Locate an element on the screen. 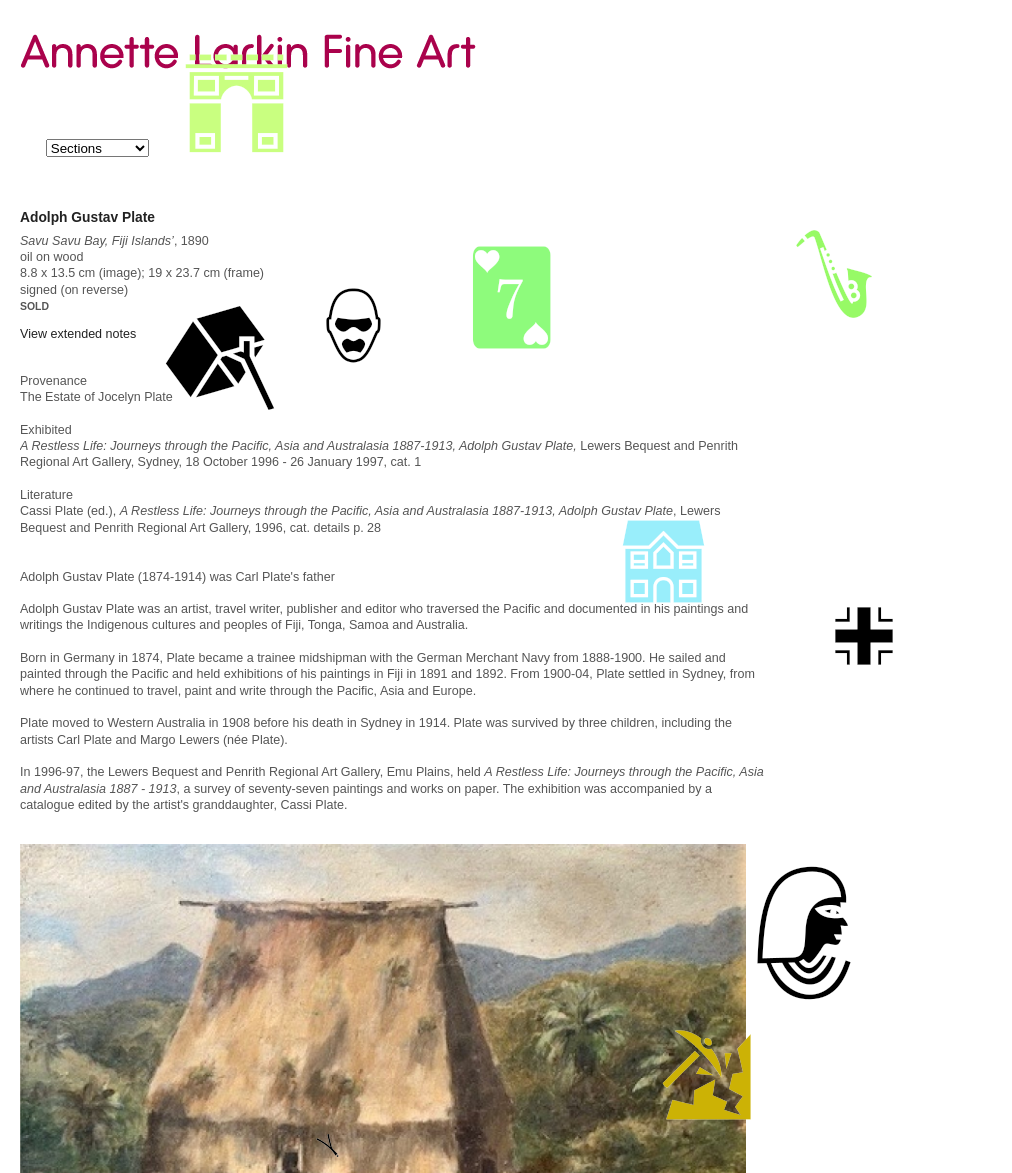  seven of hearts playing card is located at coordinates (511, 297).